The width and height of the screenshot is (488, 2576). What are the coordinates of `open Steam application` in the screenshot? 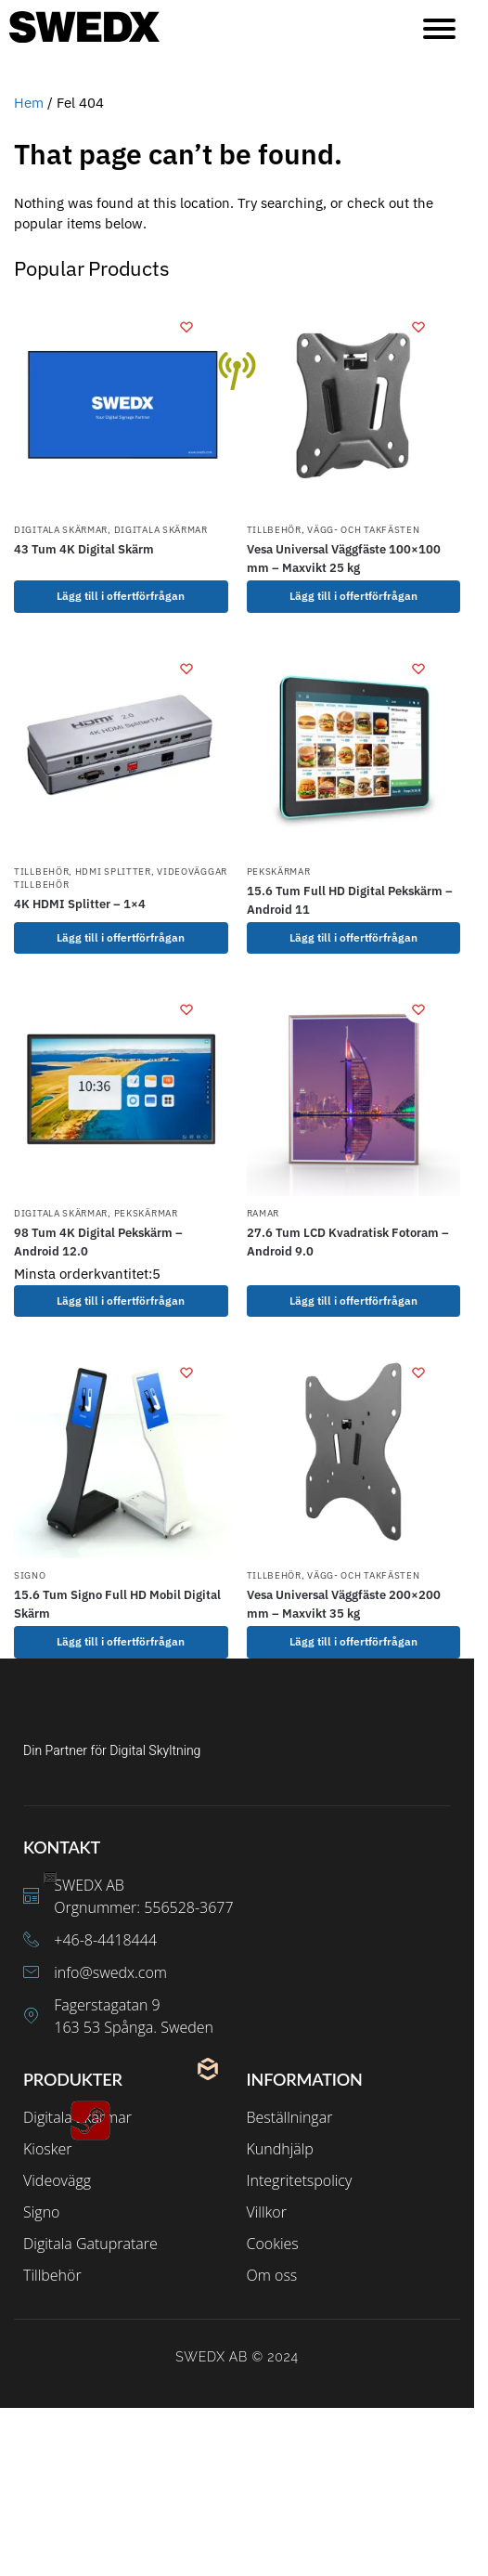 It's located at (90, 2120).